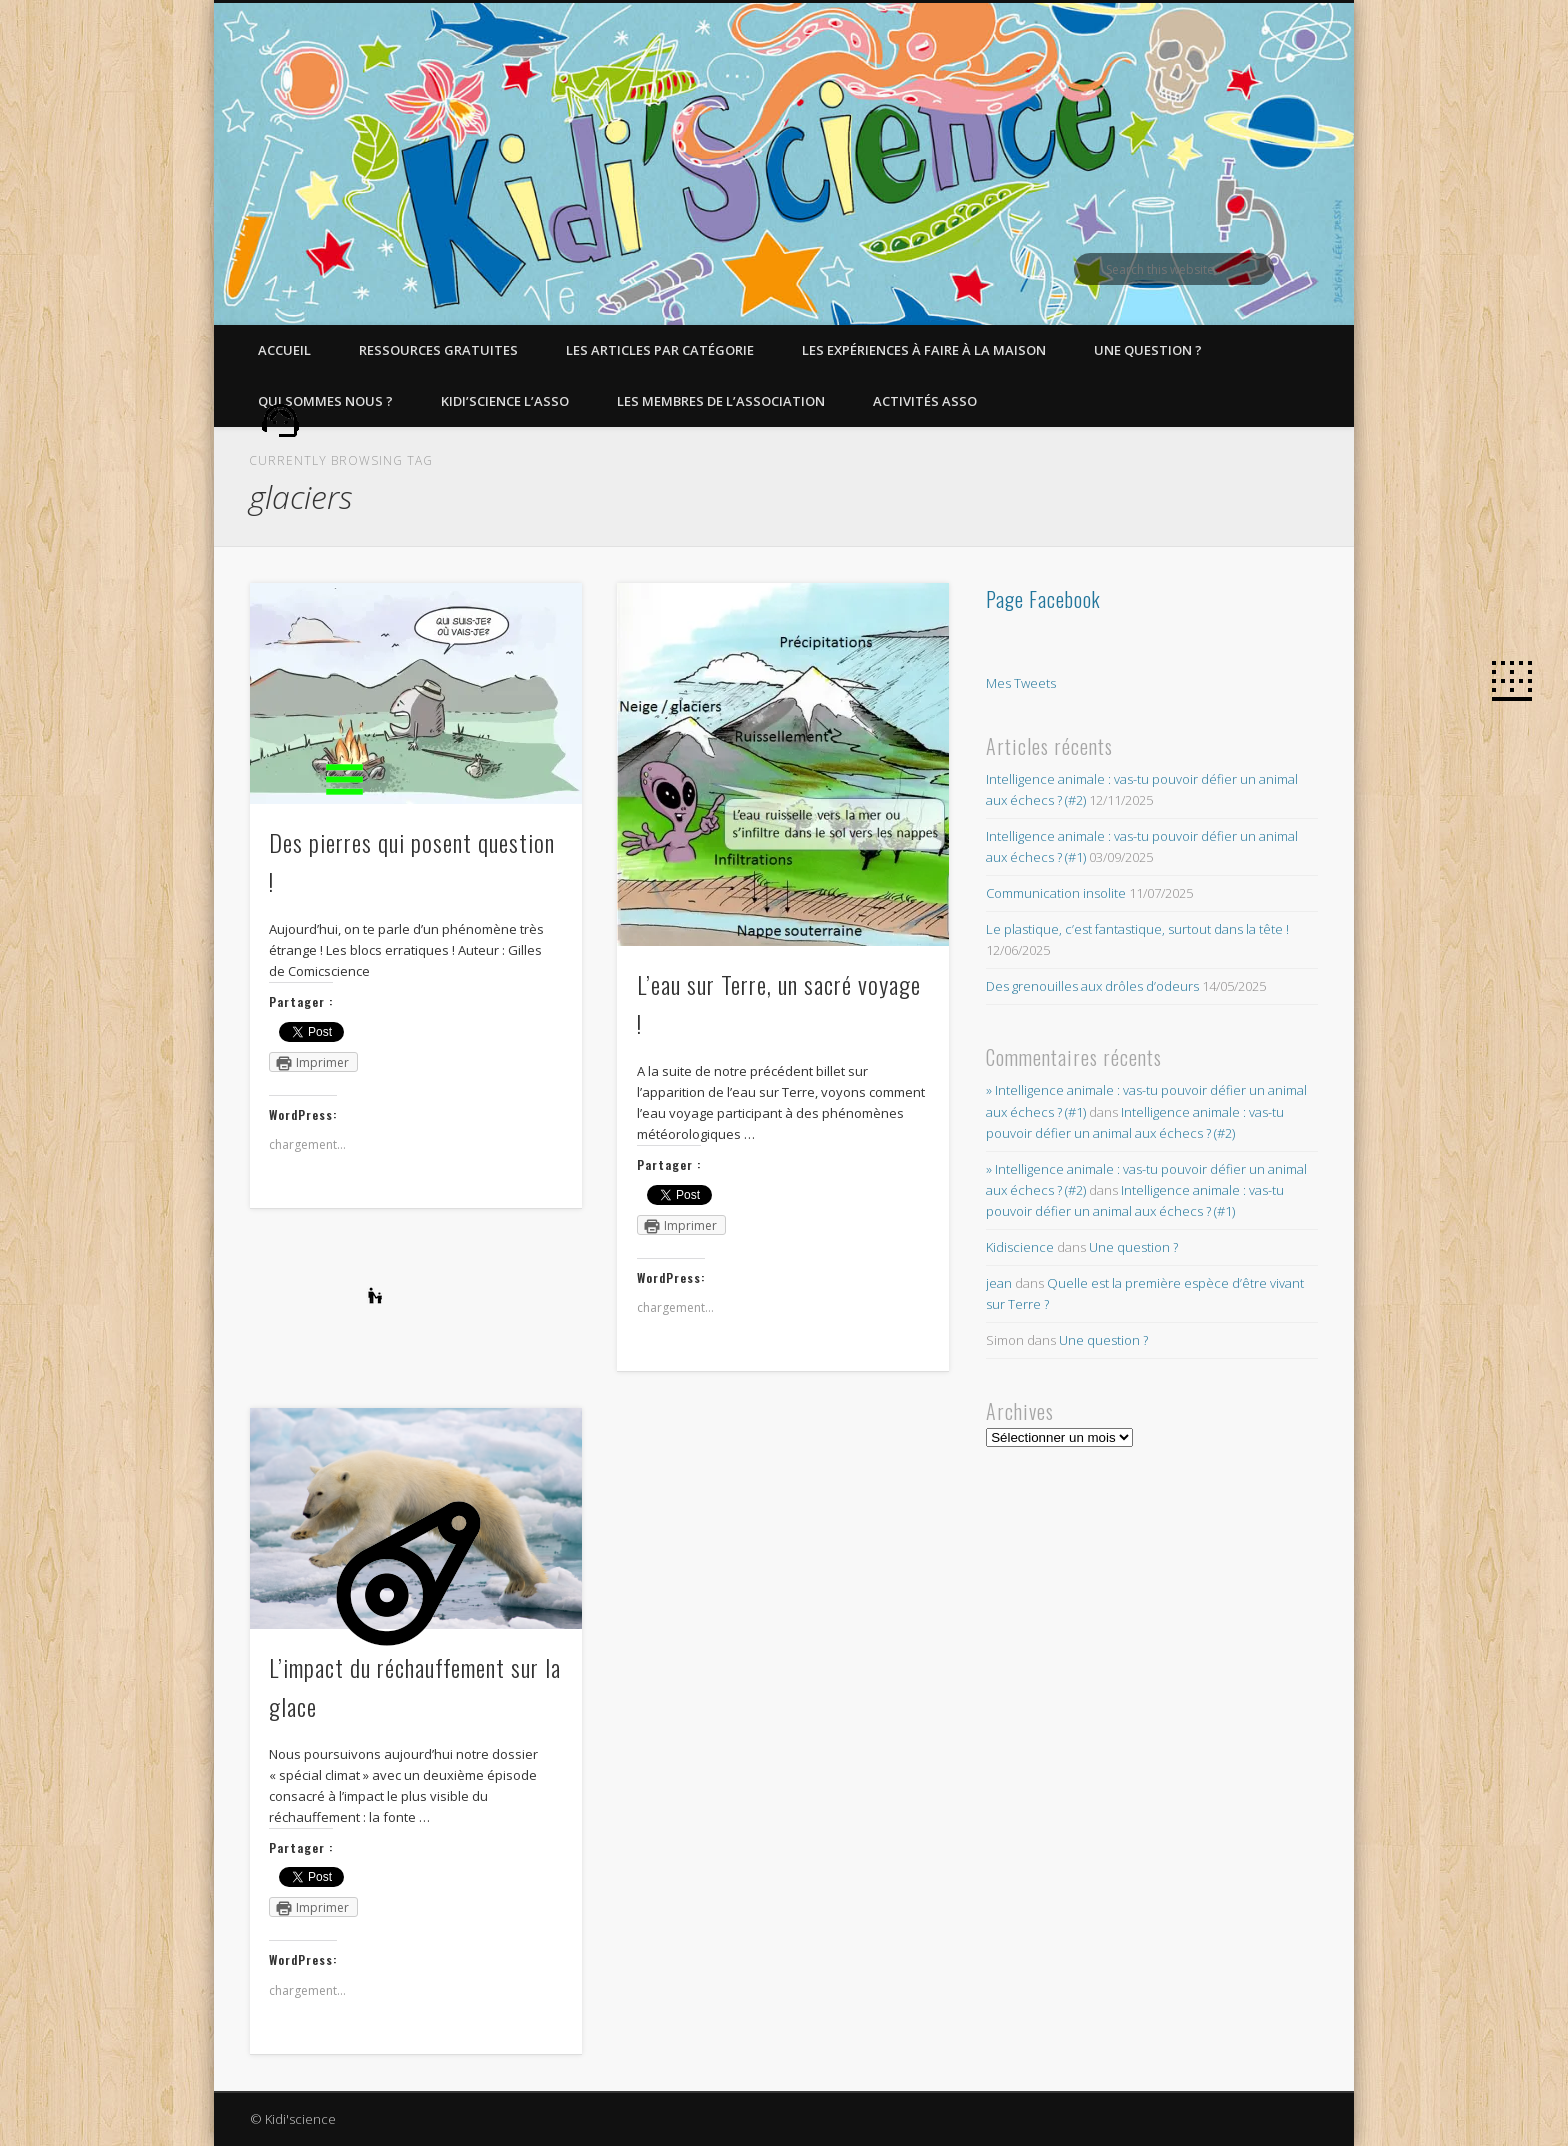  Describe the element at coordinates (280, 420) in the screenshot. I see `contact customer support` at that location.